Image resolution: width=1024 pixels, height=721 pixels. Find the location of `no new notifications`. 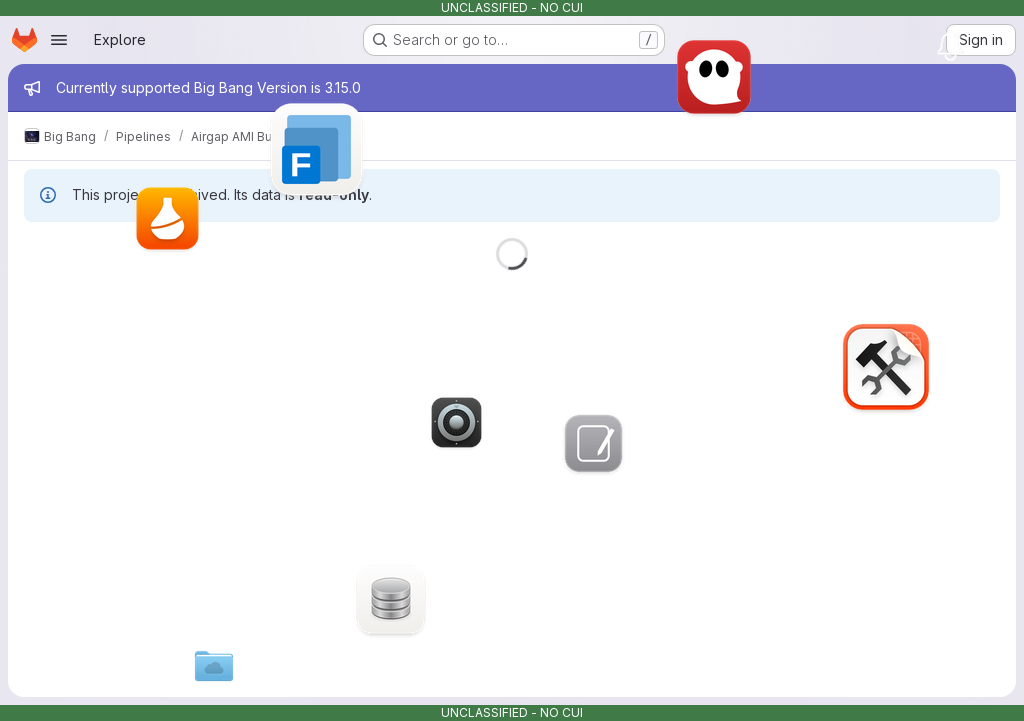

no new notifications is located at coordinates (950, 45).